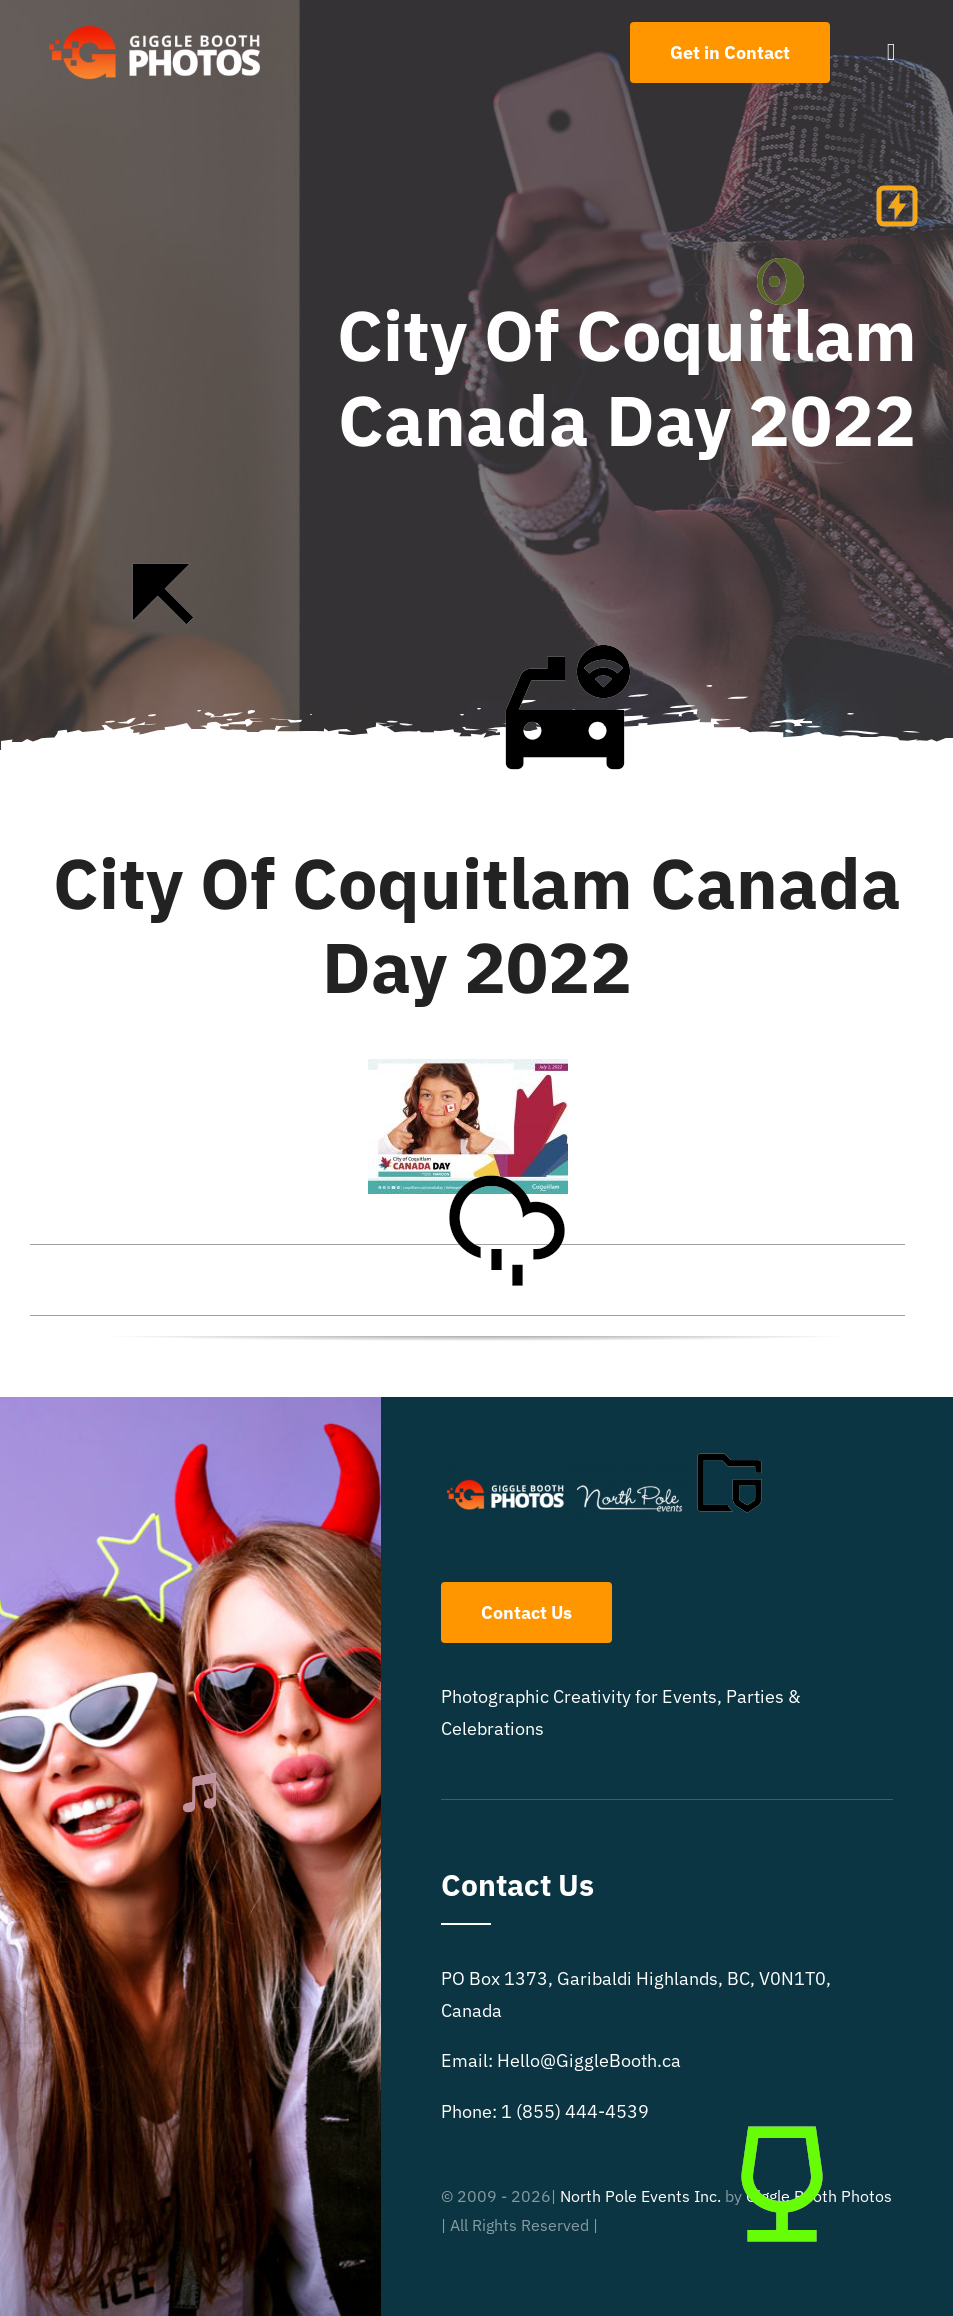 This screenshot has width=953, height=2316. What do you see at coordinates (780, 281) in the screenshot?
I see `icomoon icon font service logo` at bounding box center [780, 281].